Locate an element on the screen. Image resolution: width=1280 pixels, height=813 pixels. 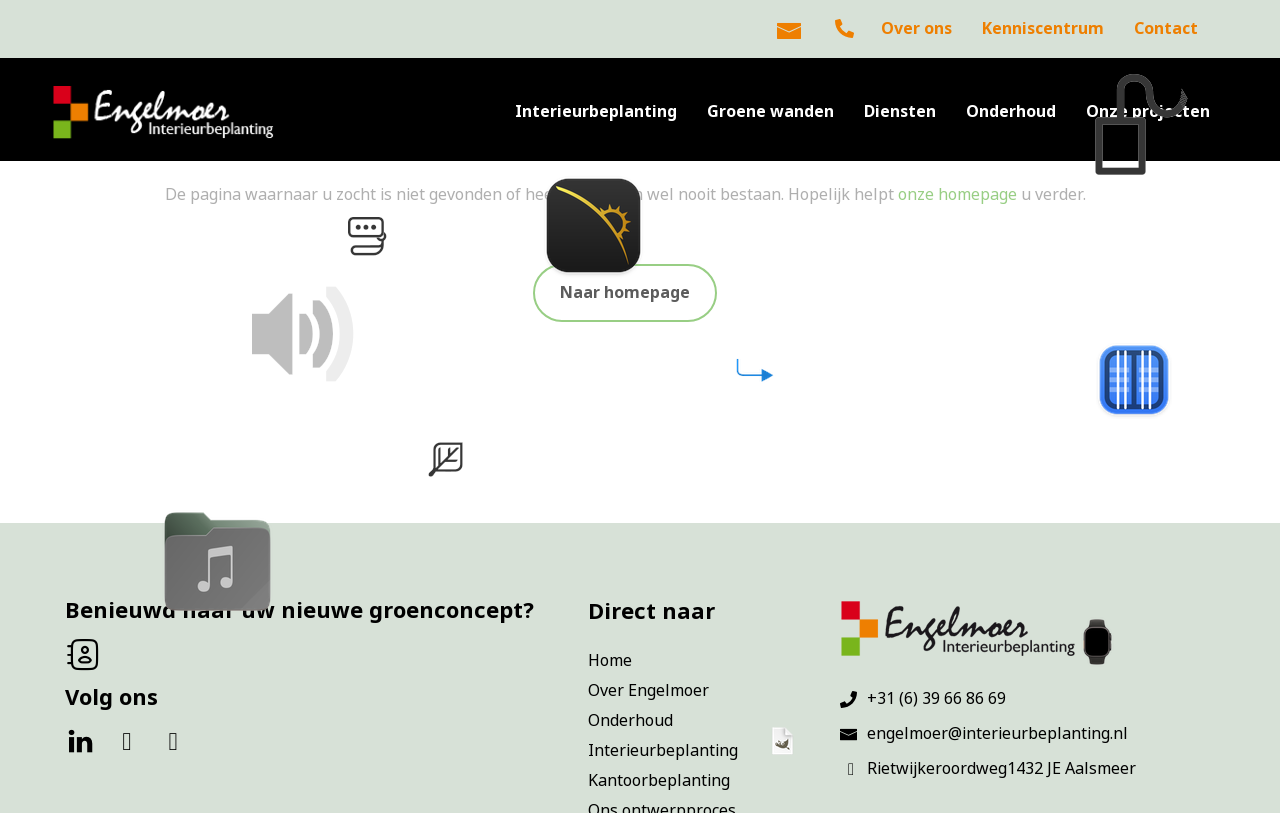
enable power saving or eco mode is located at coordinates (445, 459).